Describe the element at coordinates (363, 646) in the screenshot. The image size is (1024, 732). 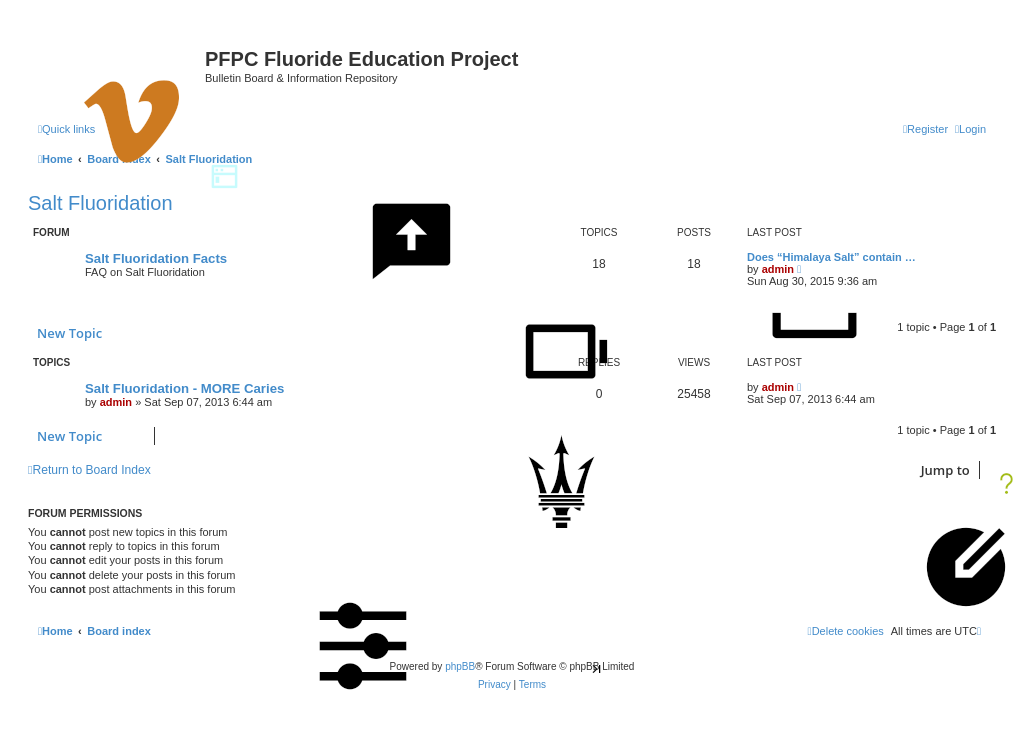
I see `adjust audio or equalizer settings` at that location.